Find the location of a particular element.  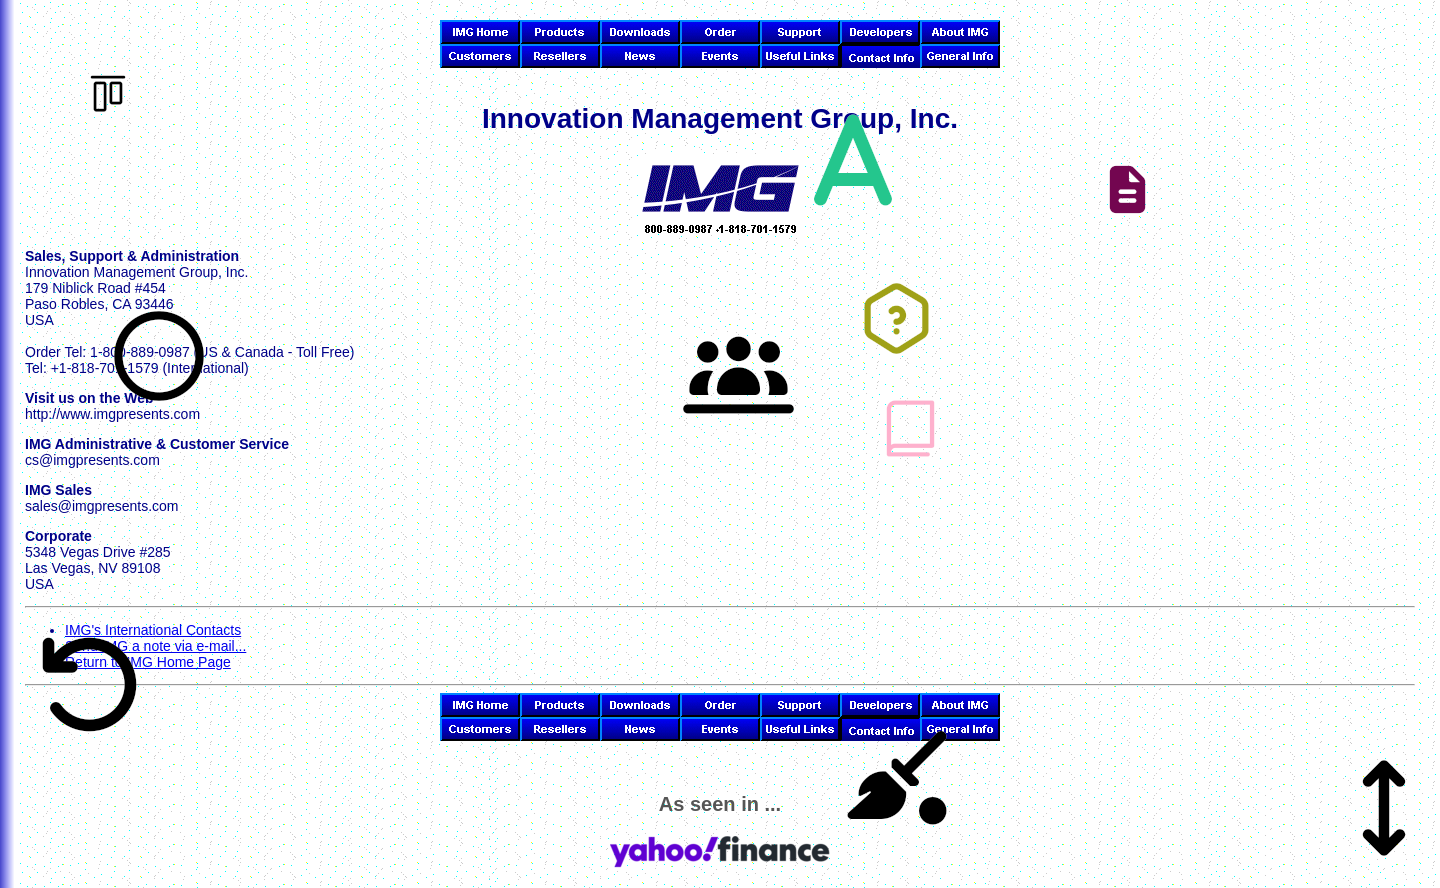

quidditch or broomstick sports game mode is located at coordinates (897, 775).